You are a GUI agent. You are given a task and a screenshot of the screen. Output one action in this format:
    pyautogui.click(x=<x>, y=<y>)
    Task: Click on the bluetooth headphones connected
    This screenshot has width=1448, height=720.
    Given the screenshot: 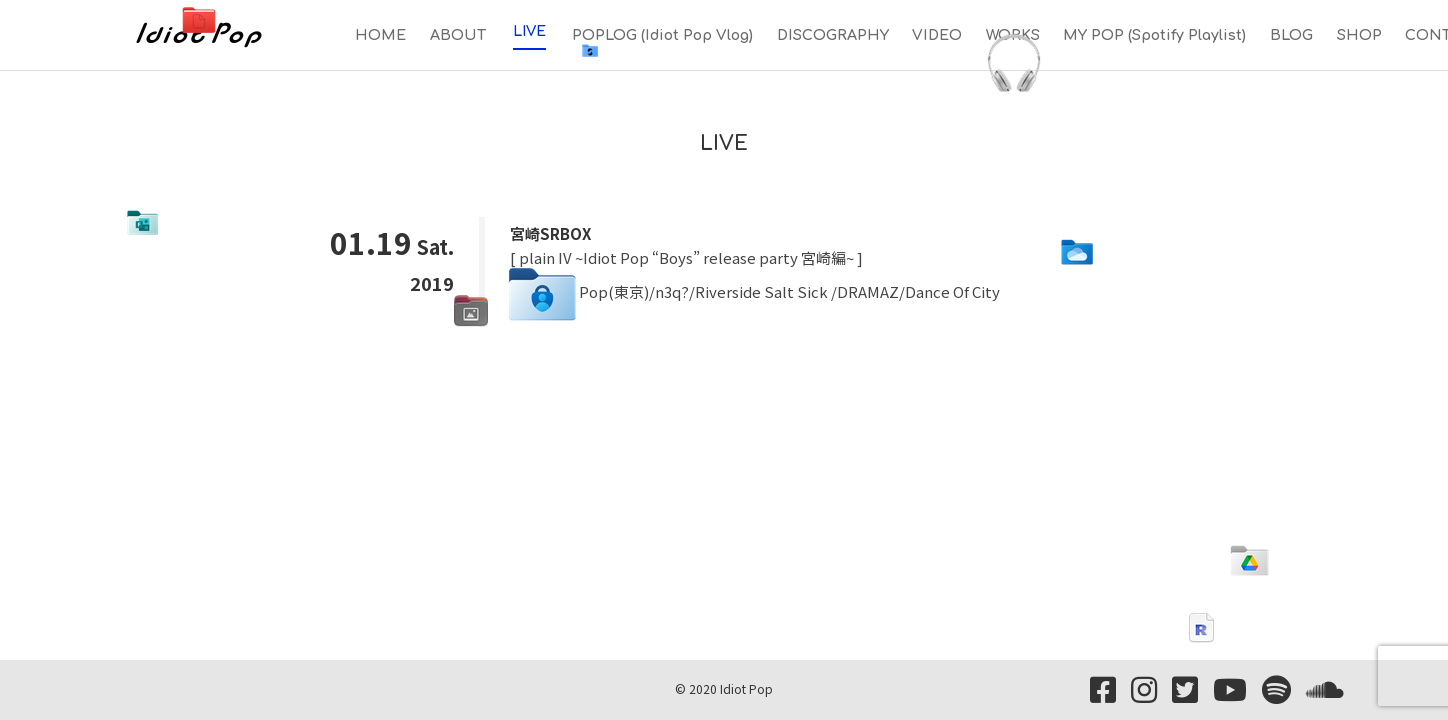 What is the action you would take?
    pyautogui.click(x=1014, y=63)
    